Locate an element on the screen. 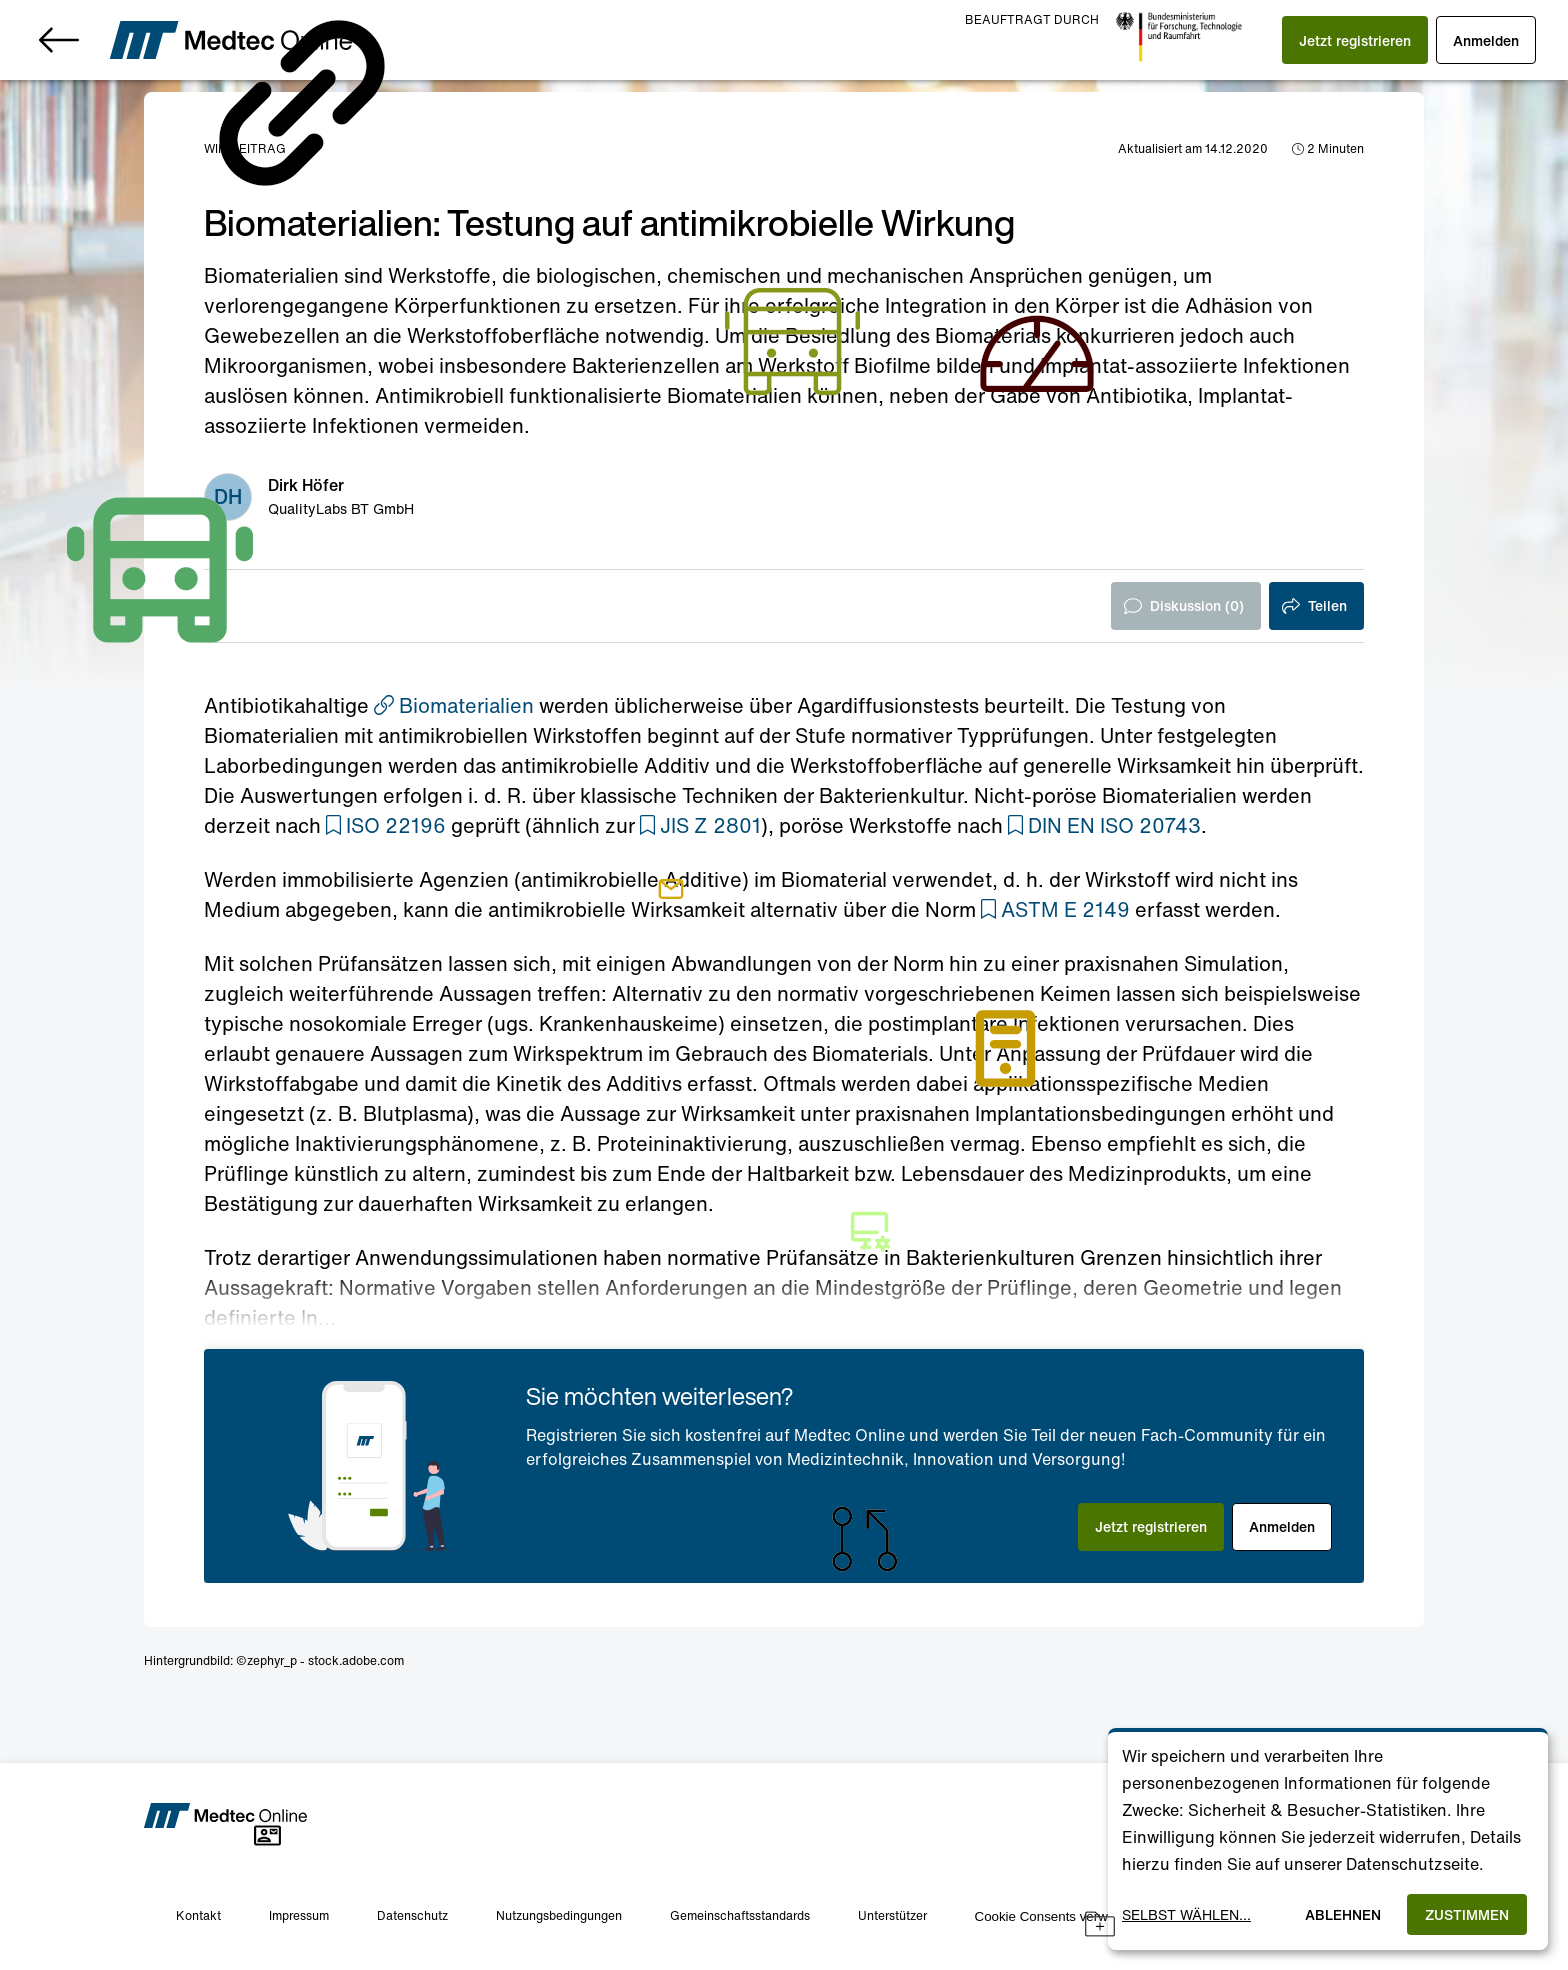 This screenshot has height=1970, width=1568. view bus routes or schedules is located at coordinates (792, 341).